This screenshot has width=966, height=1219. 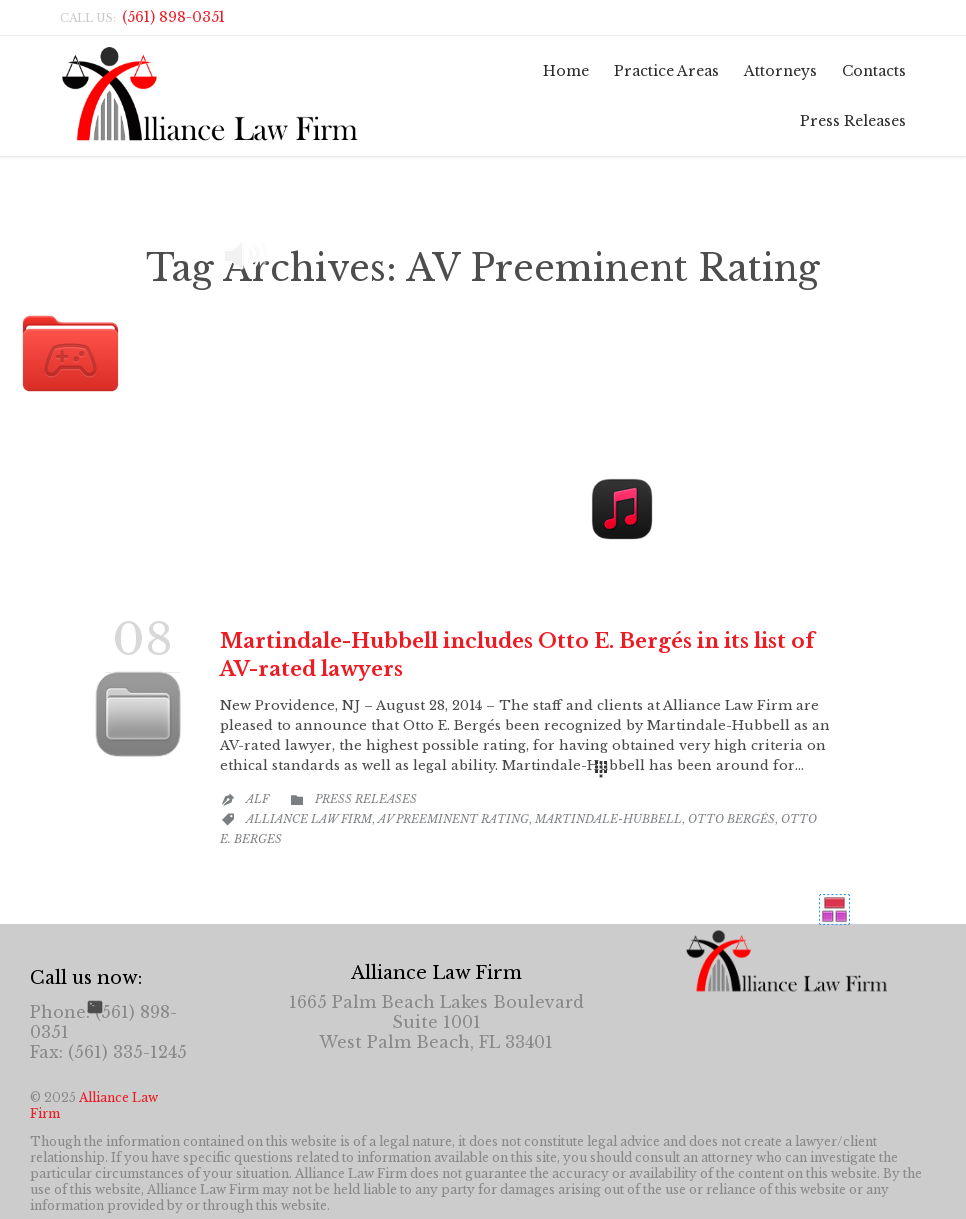 I want to click on open the terminal application, so click(x=95, y=1007).